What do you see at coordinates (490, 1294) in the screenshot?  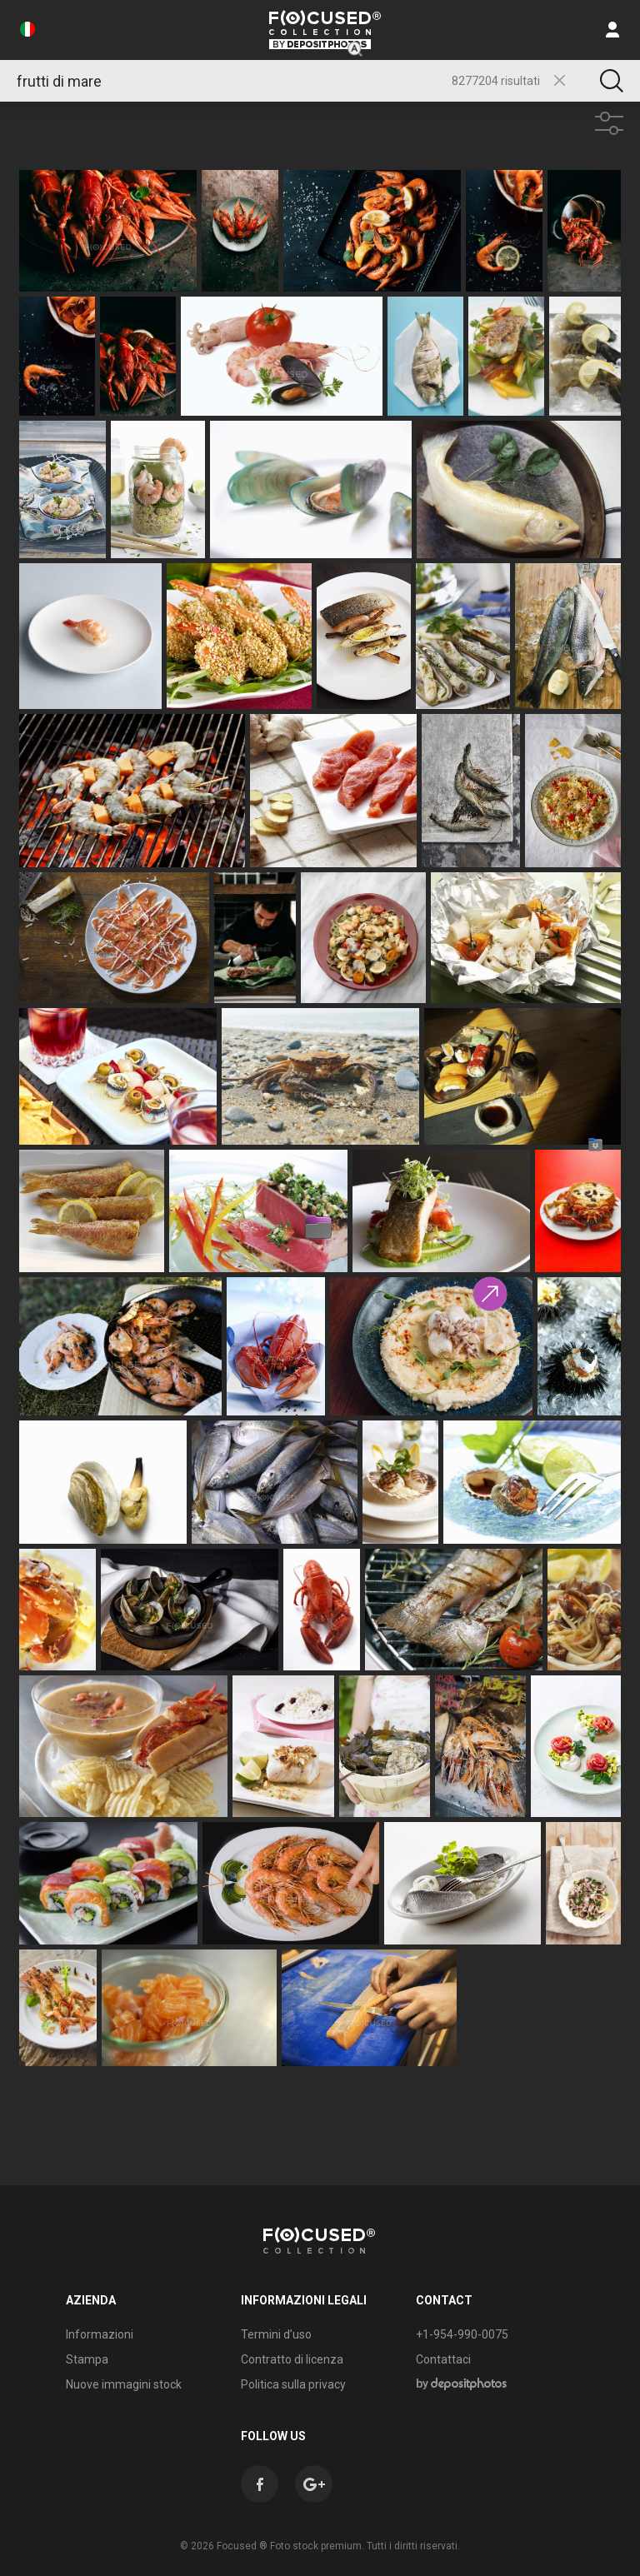 I see `indicates a symbolic link or shortcut to another file` at bounding box center [490, 1294].